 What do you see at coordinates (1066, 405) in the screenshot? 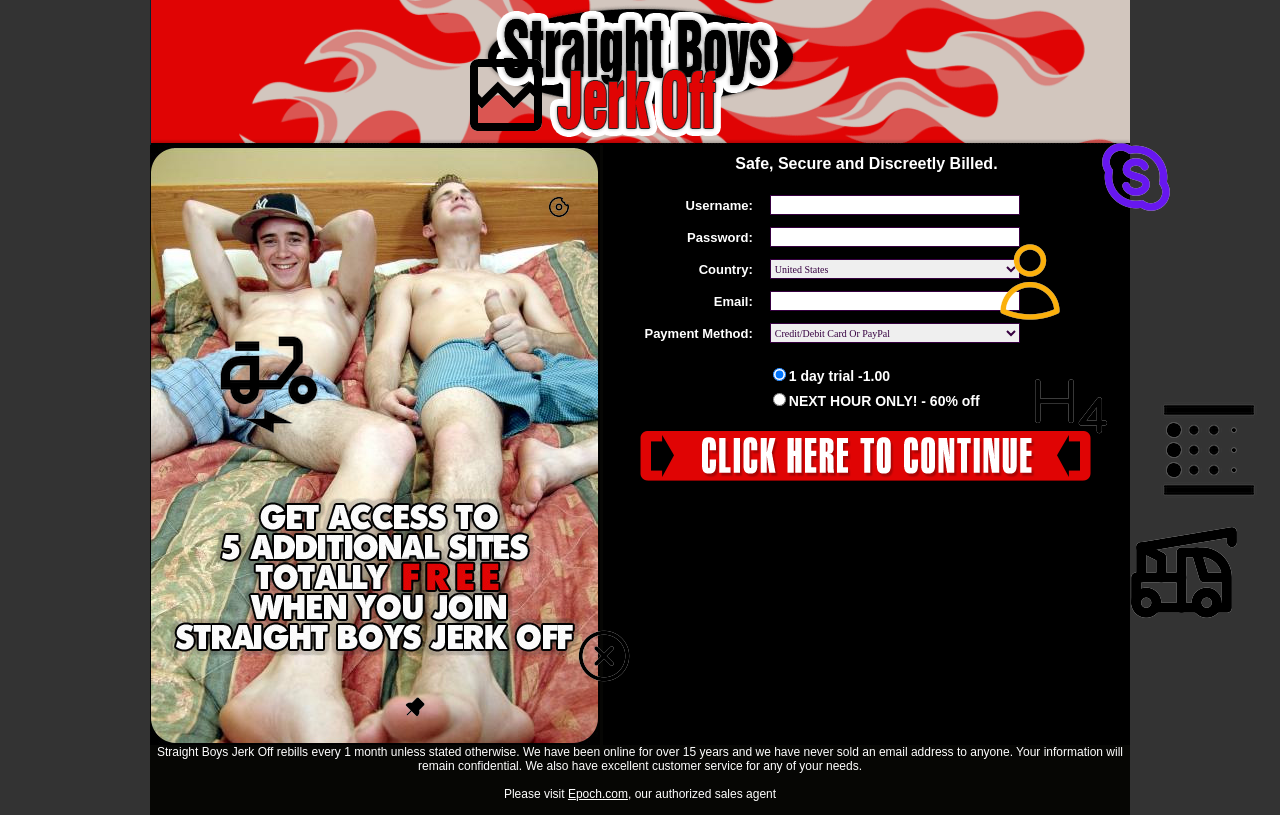
I see `format text as heading level 4` at bounding box center [1066, 405].